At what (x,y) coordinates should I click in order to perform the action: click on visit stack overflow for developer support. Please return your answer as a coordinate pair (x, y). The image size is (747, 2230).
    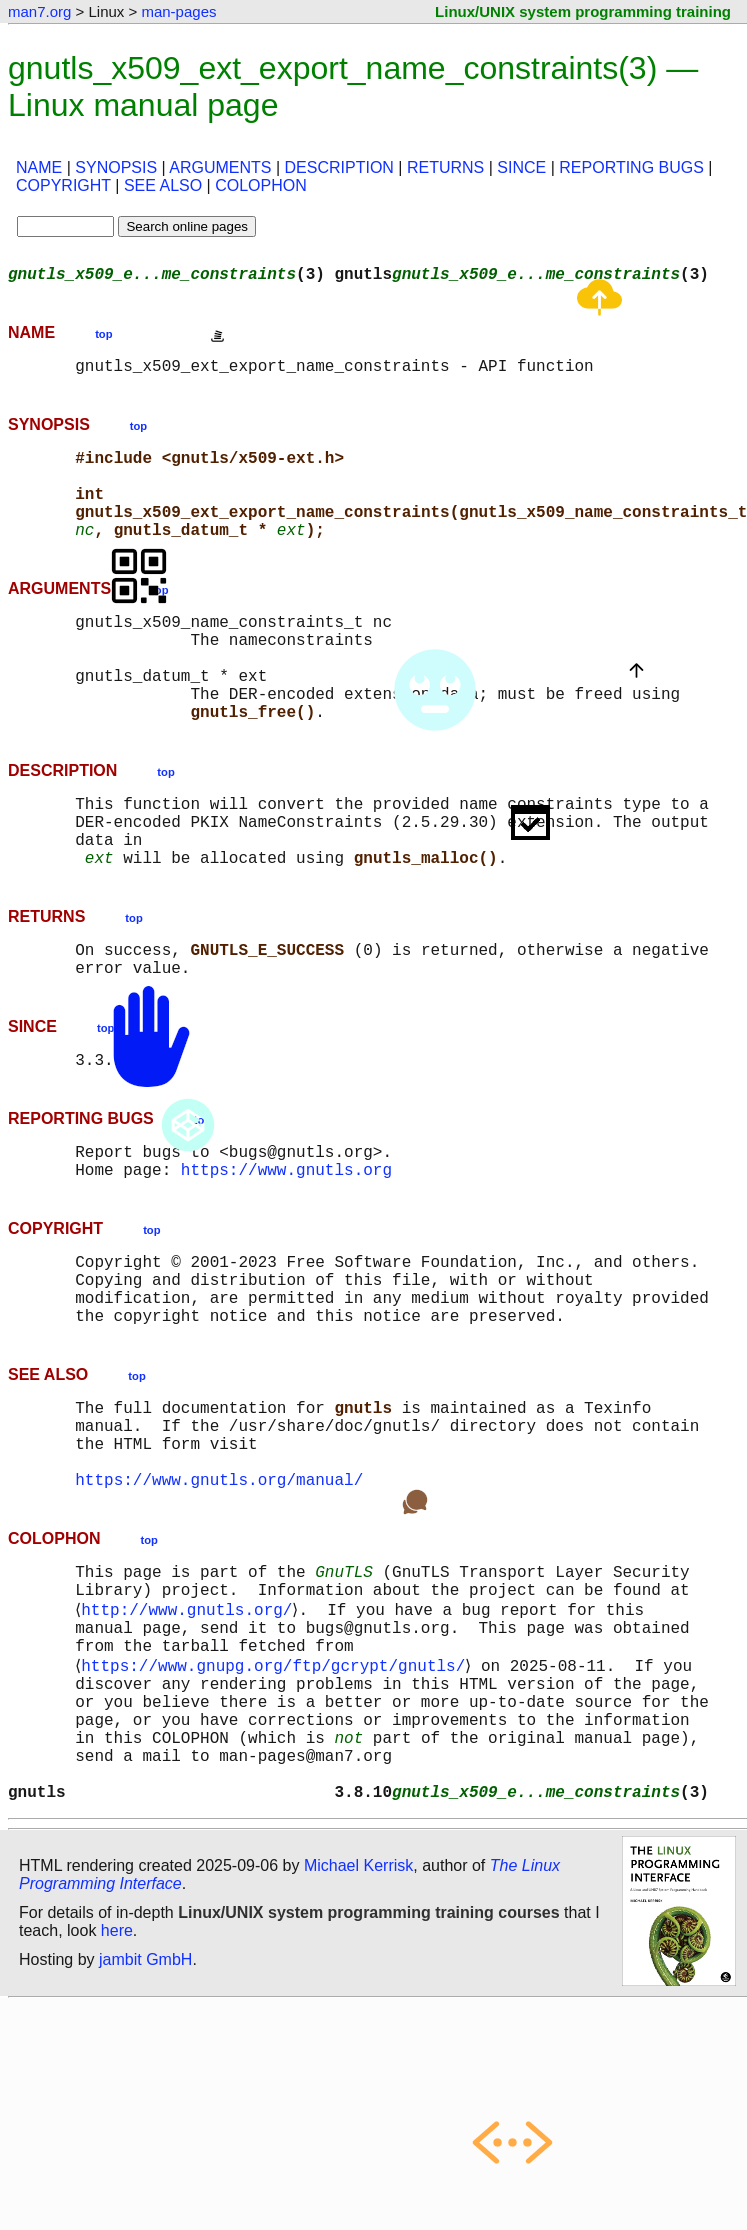
    Looking at the image, I should click on (217, 335).